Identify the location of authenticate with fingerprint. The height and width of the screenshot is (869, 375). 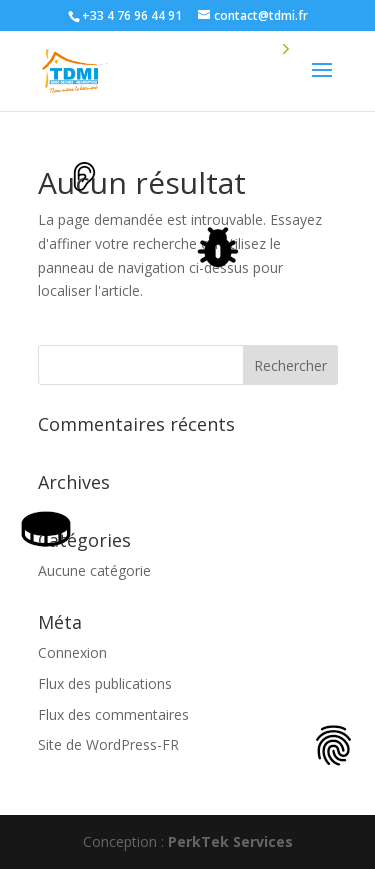
(333, 745).